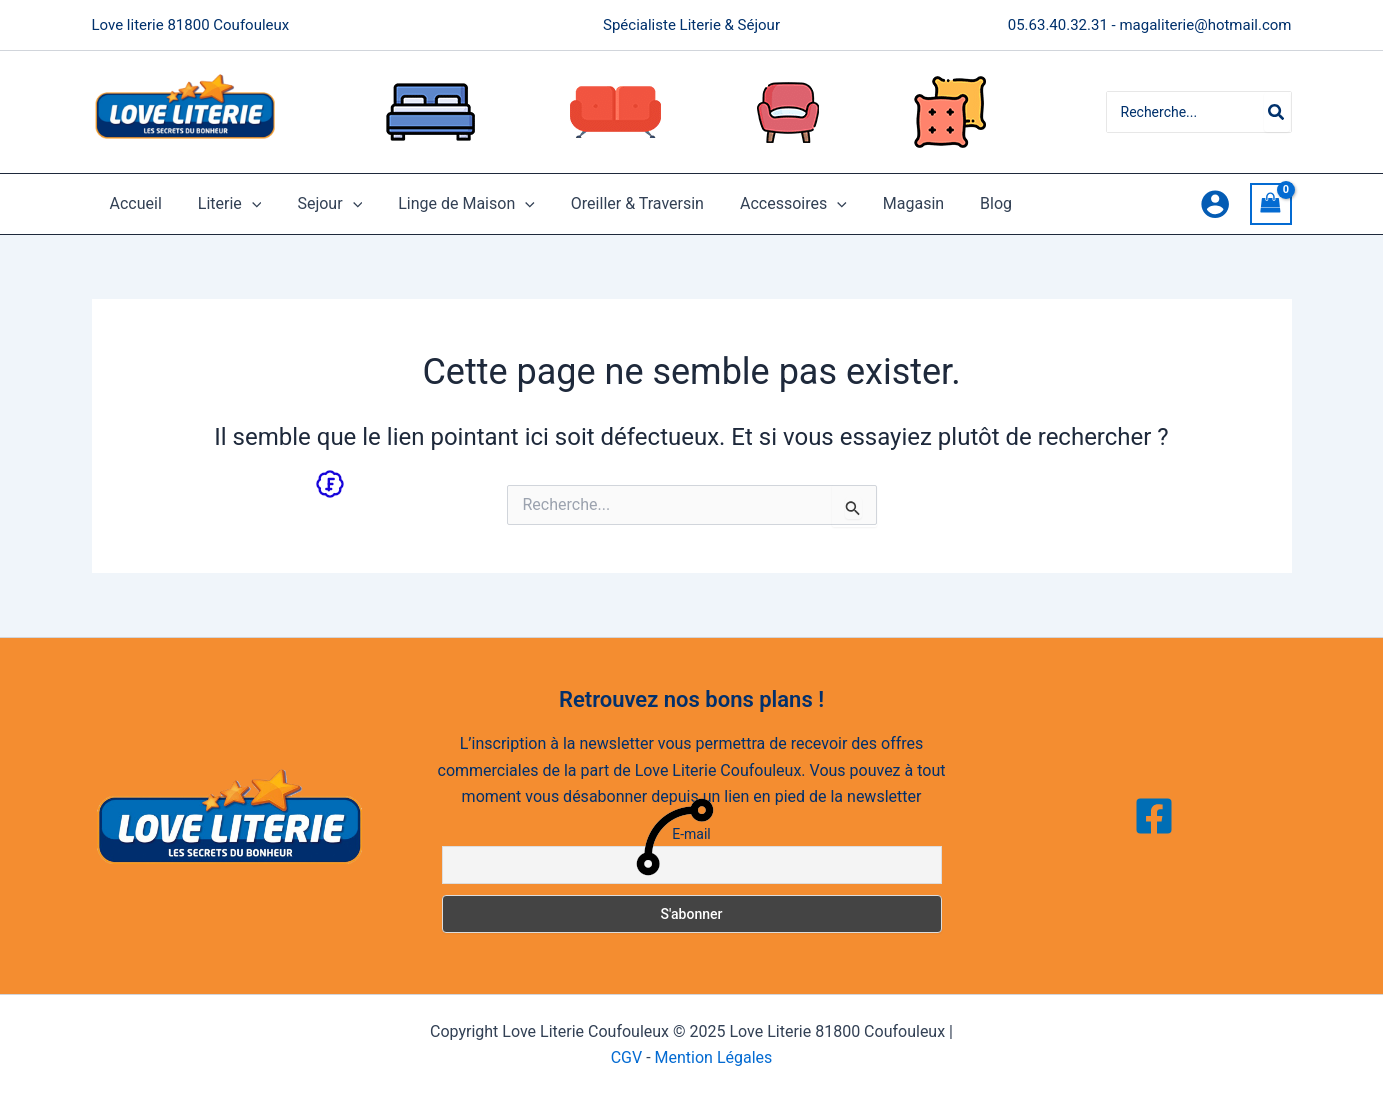  Describe the element at coordinates (330, 484) in the screenshot. I see `indicates swiss franc currency or pricing` at that location.